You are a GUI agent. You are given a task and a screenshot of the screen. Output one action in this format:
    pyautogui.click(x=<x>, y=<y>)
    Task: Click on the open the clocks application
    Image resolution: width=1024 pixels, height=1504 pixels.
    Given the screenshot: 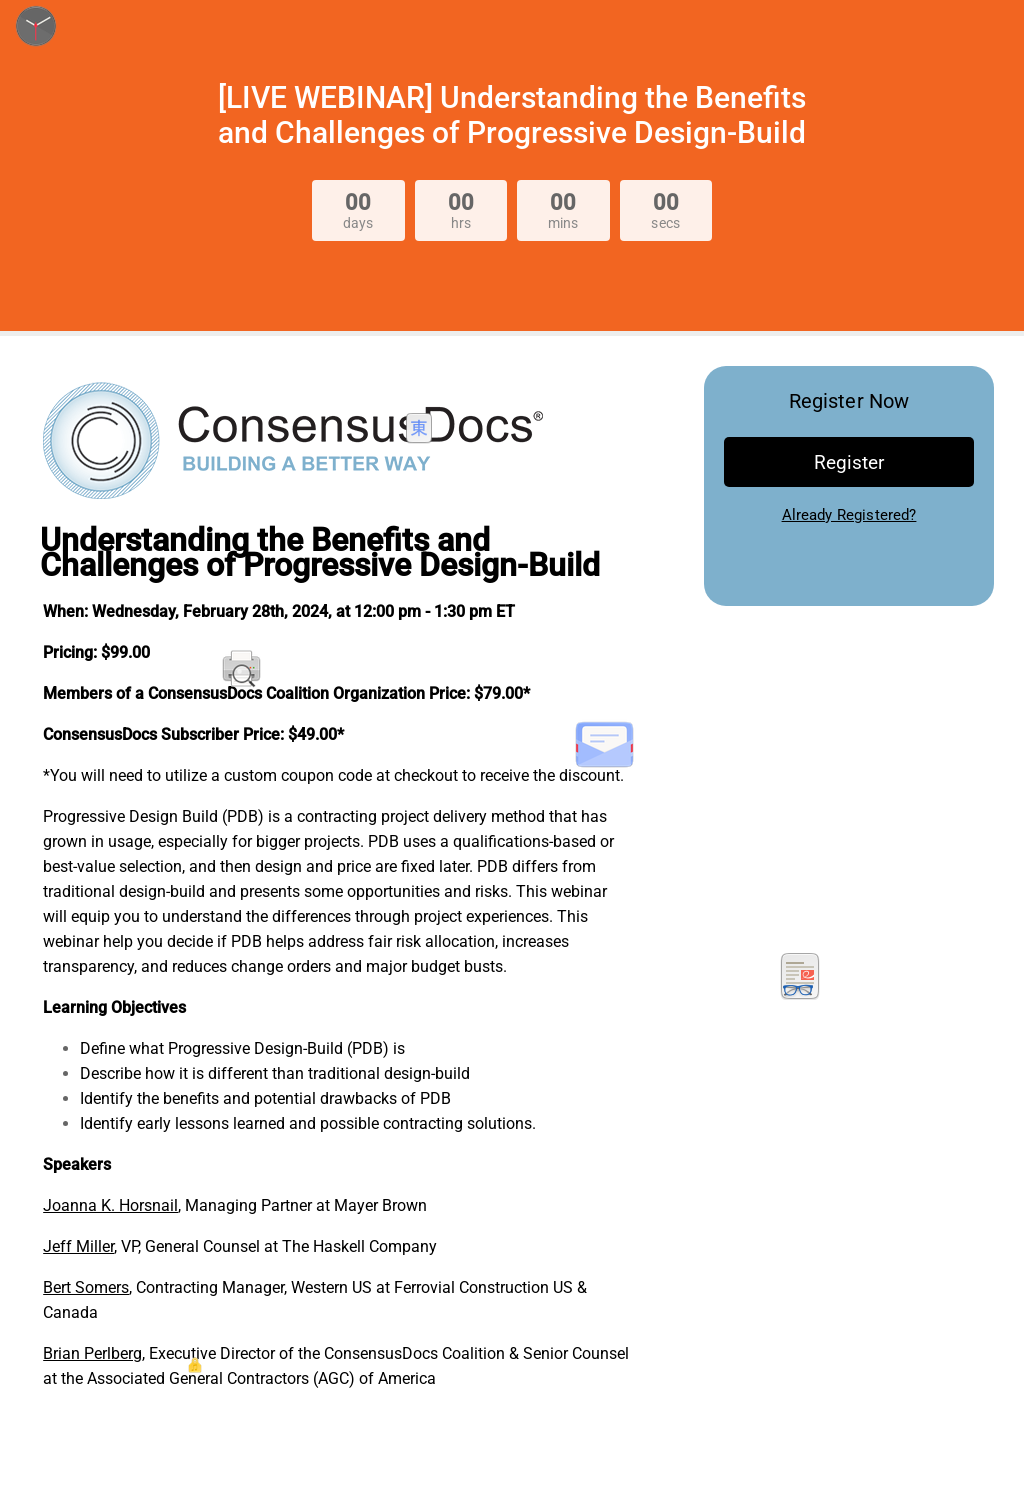 What is the action you would take?
    pyautogui.click(x=36, y=26)
    